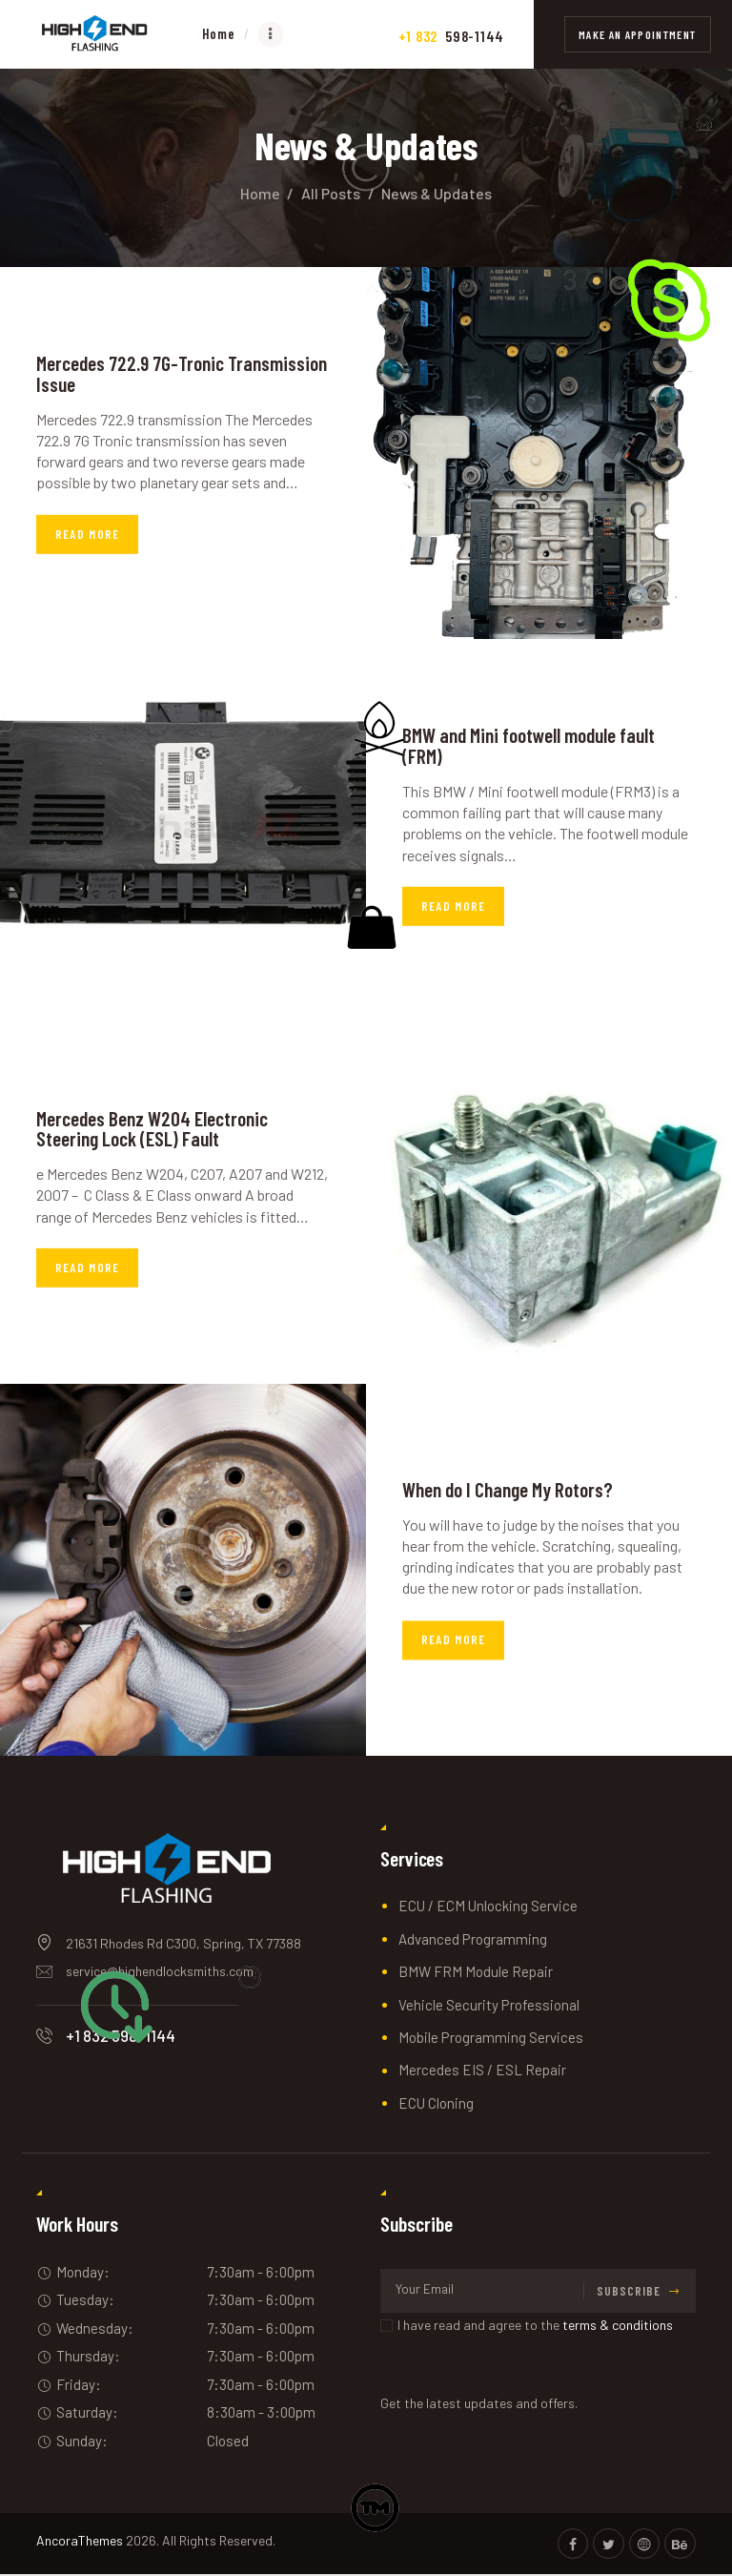  I want to click on indicates trademarked content or branding, so click(375, 2507).